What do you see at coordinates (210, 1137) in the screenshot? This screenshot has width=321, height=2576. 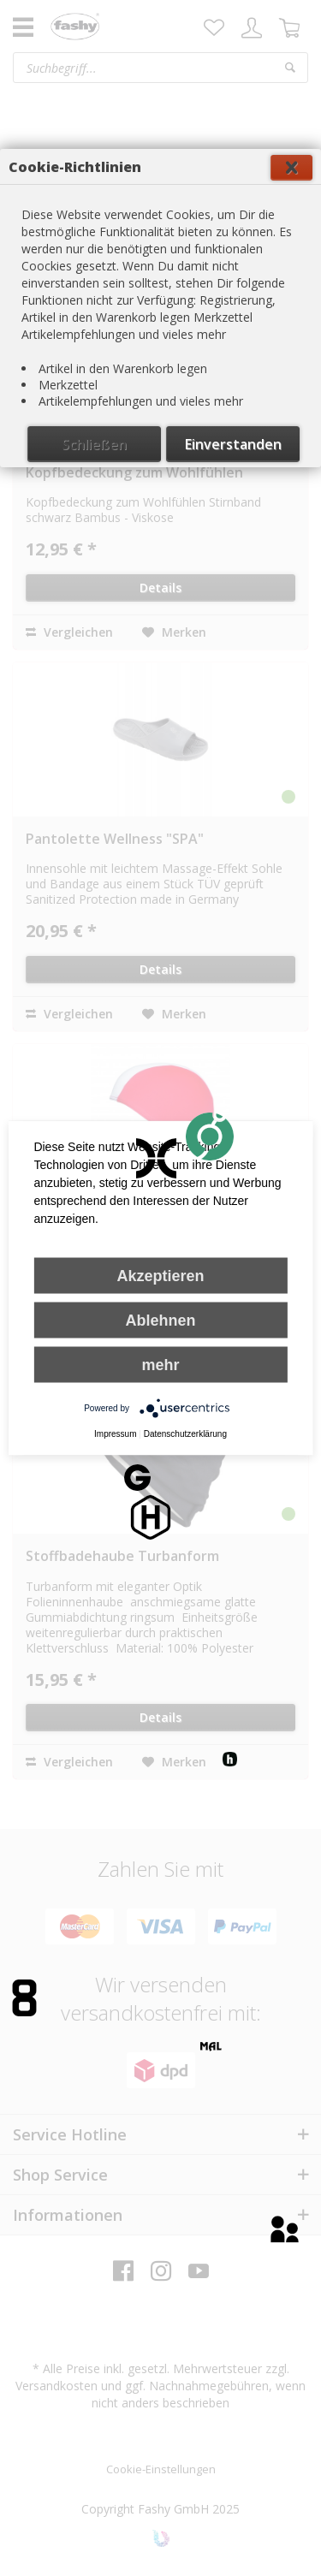 I see `navigate to the Leptos framework homepage` at bounding box center [210, 1137].